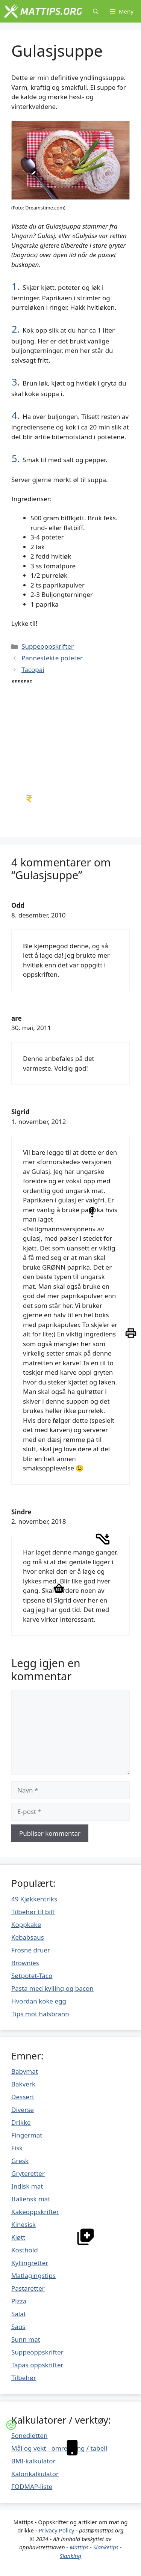  I want to click on indicates mobile device or smartphone, so click(72, 2448).